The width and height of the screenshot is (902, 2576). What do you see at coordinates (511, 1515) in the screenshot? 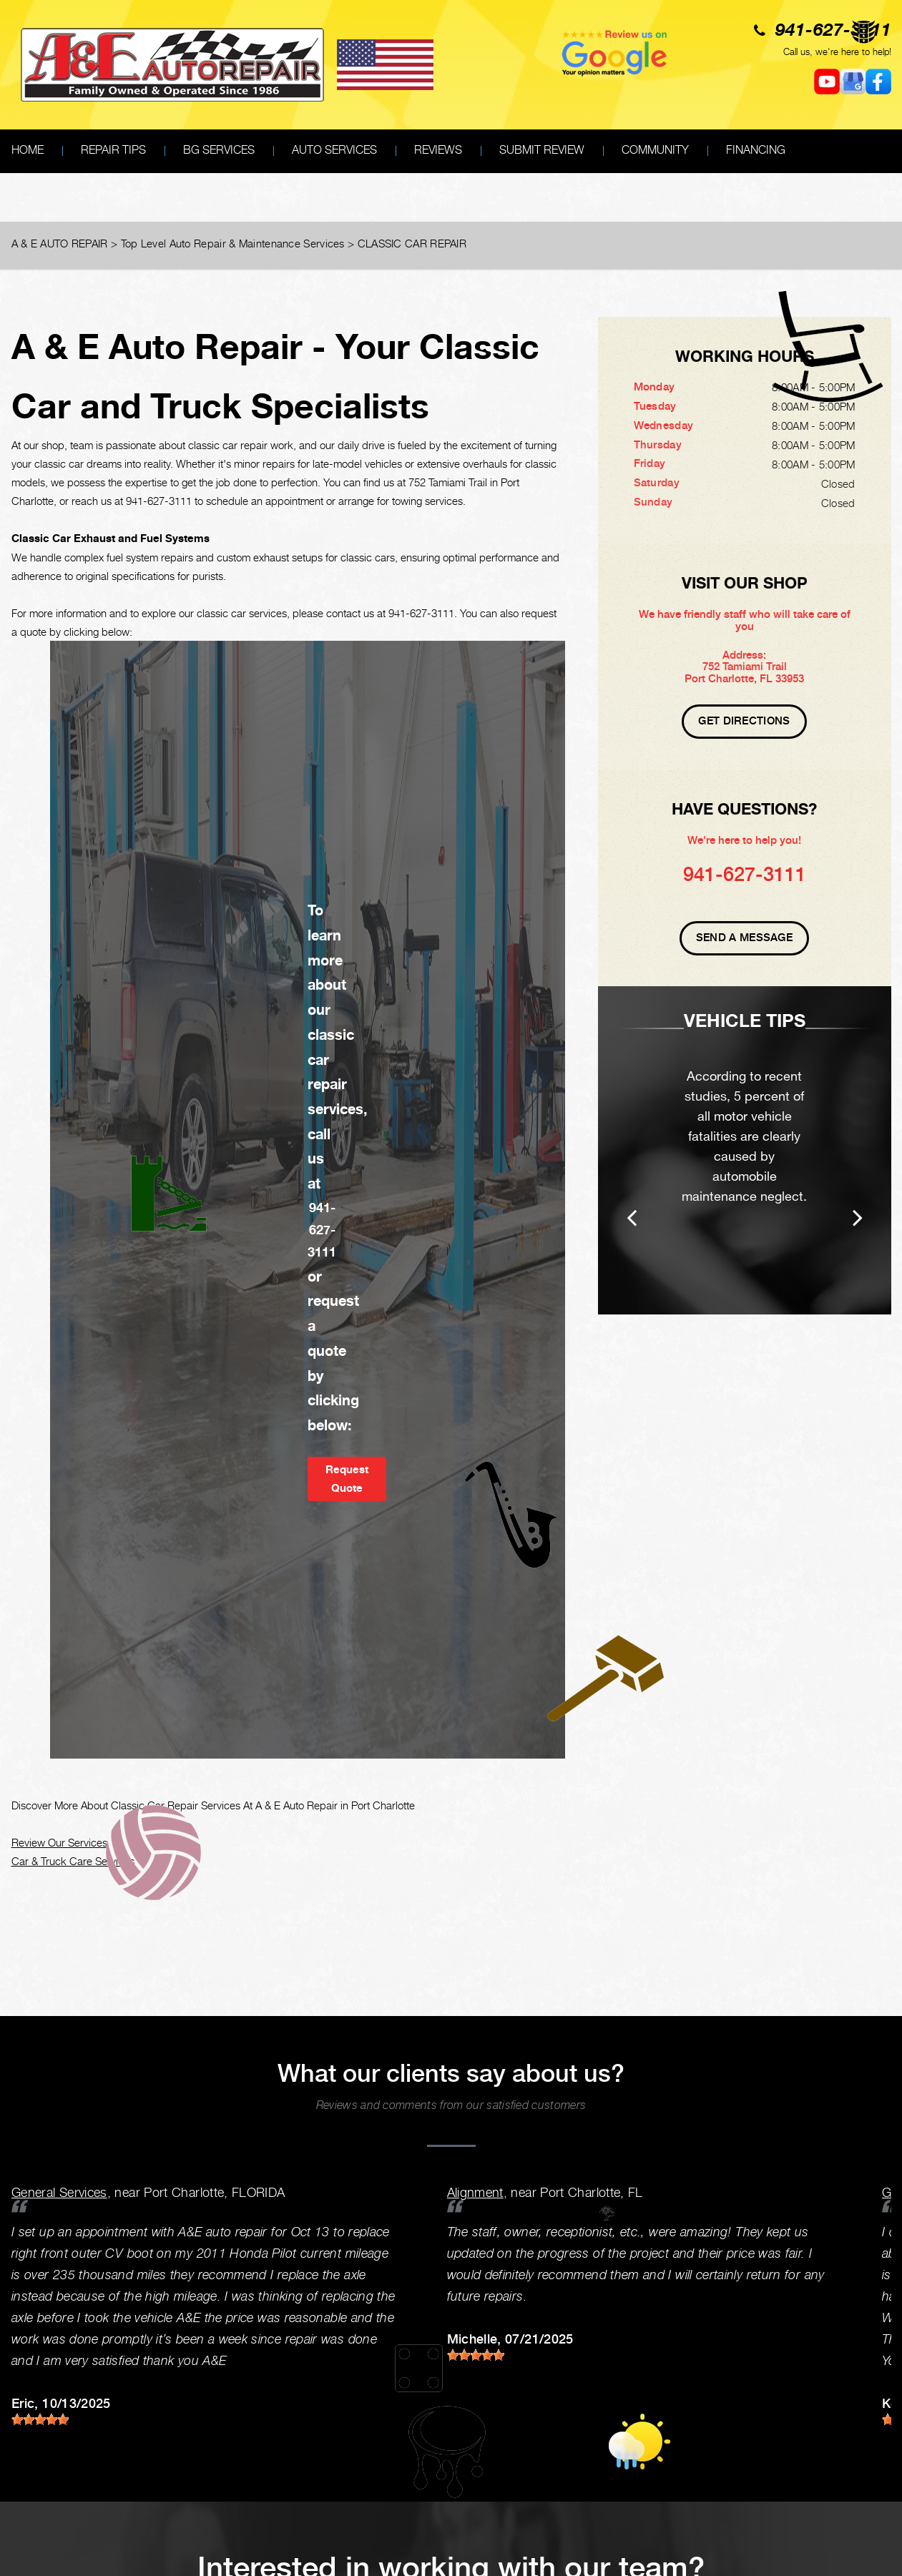
I see `browse jazz or instrumental music` at bounding box center [511, 1515].